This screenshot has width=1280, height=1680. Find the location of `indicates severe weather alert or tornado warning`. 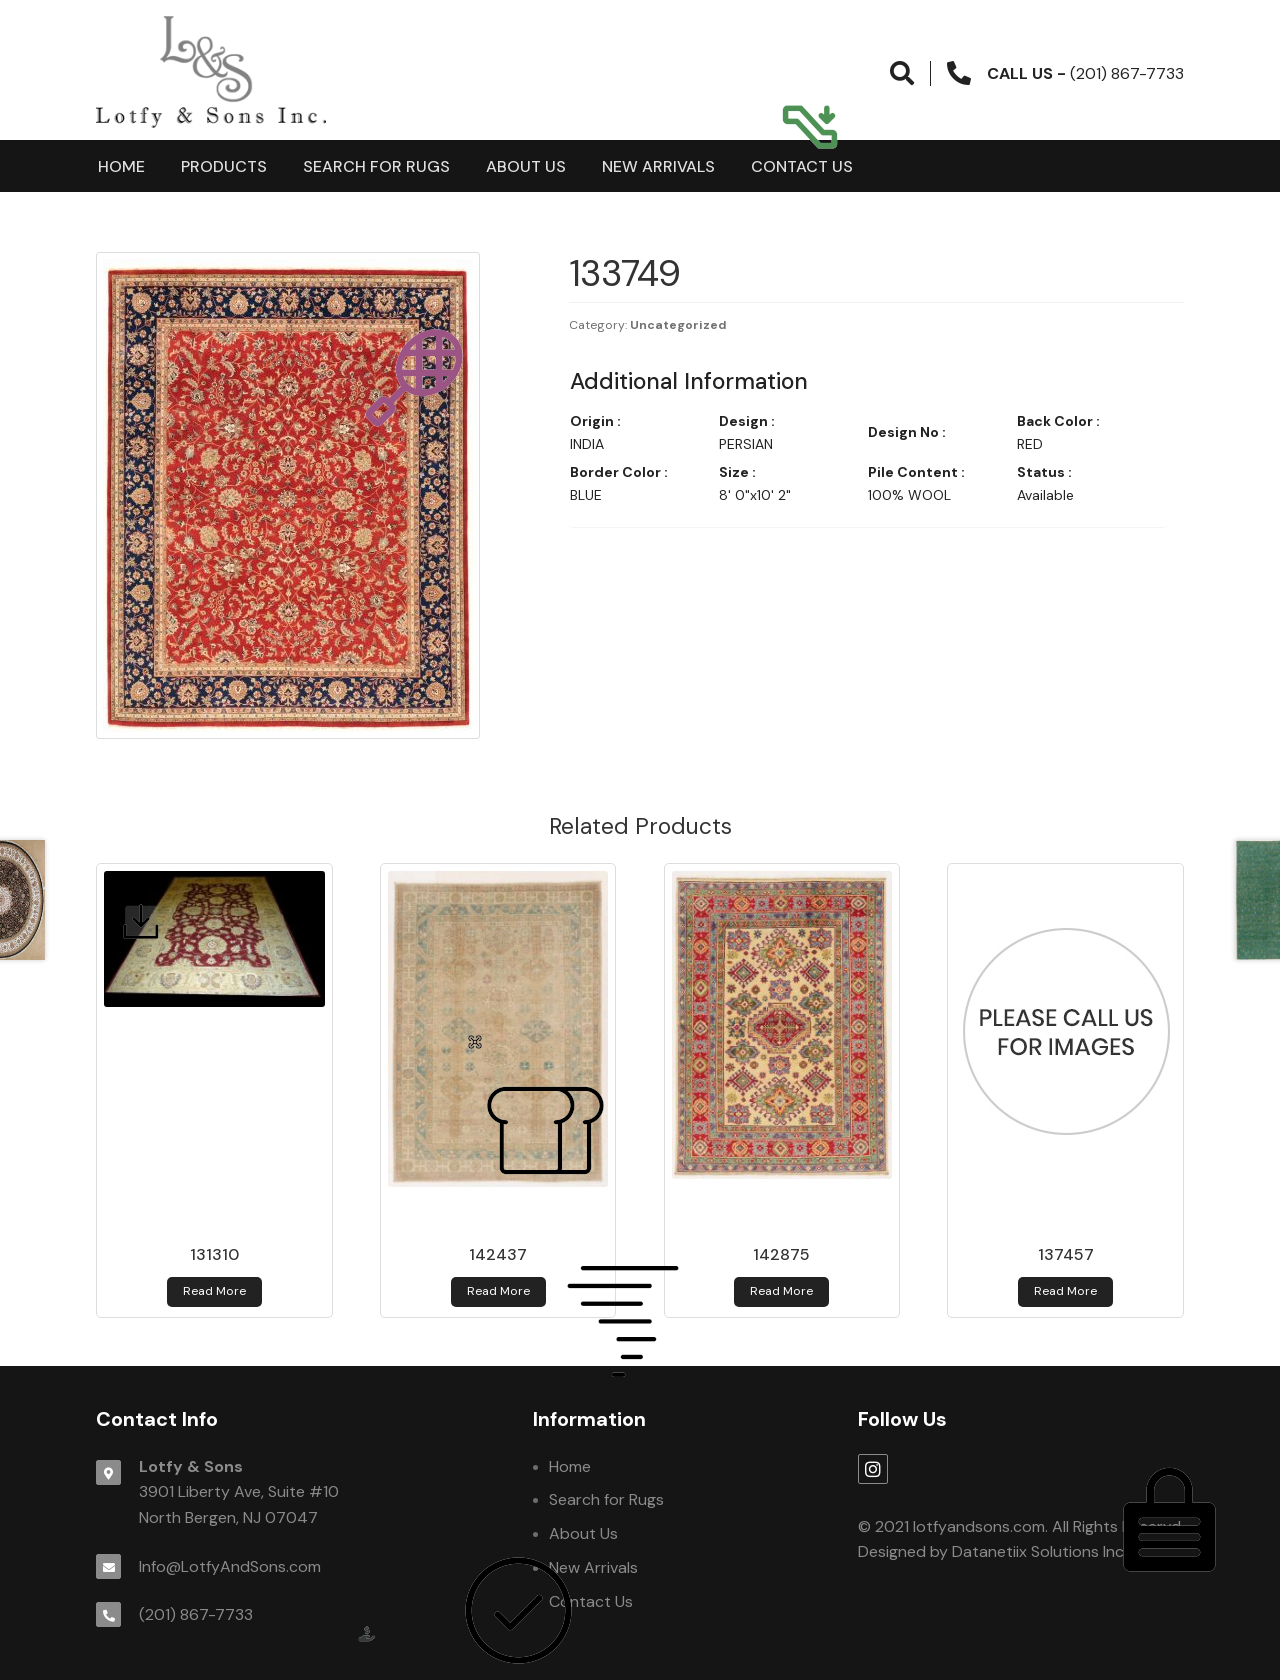

indicates severe weather alert or tornado warning is located at coordinates (623, 1317).